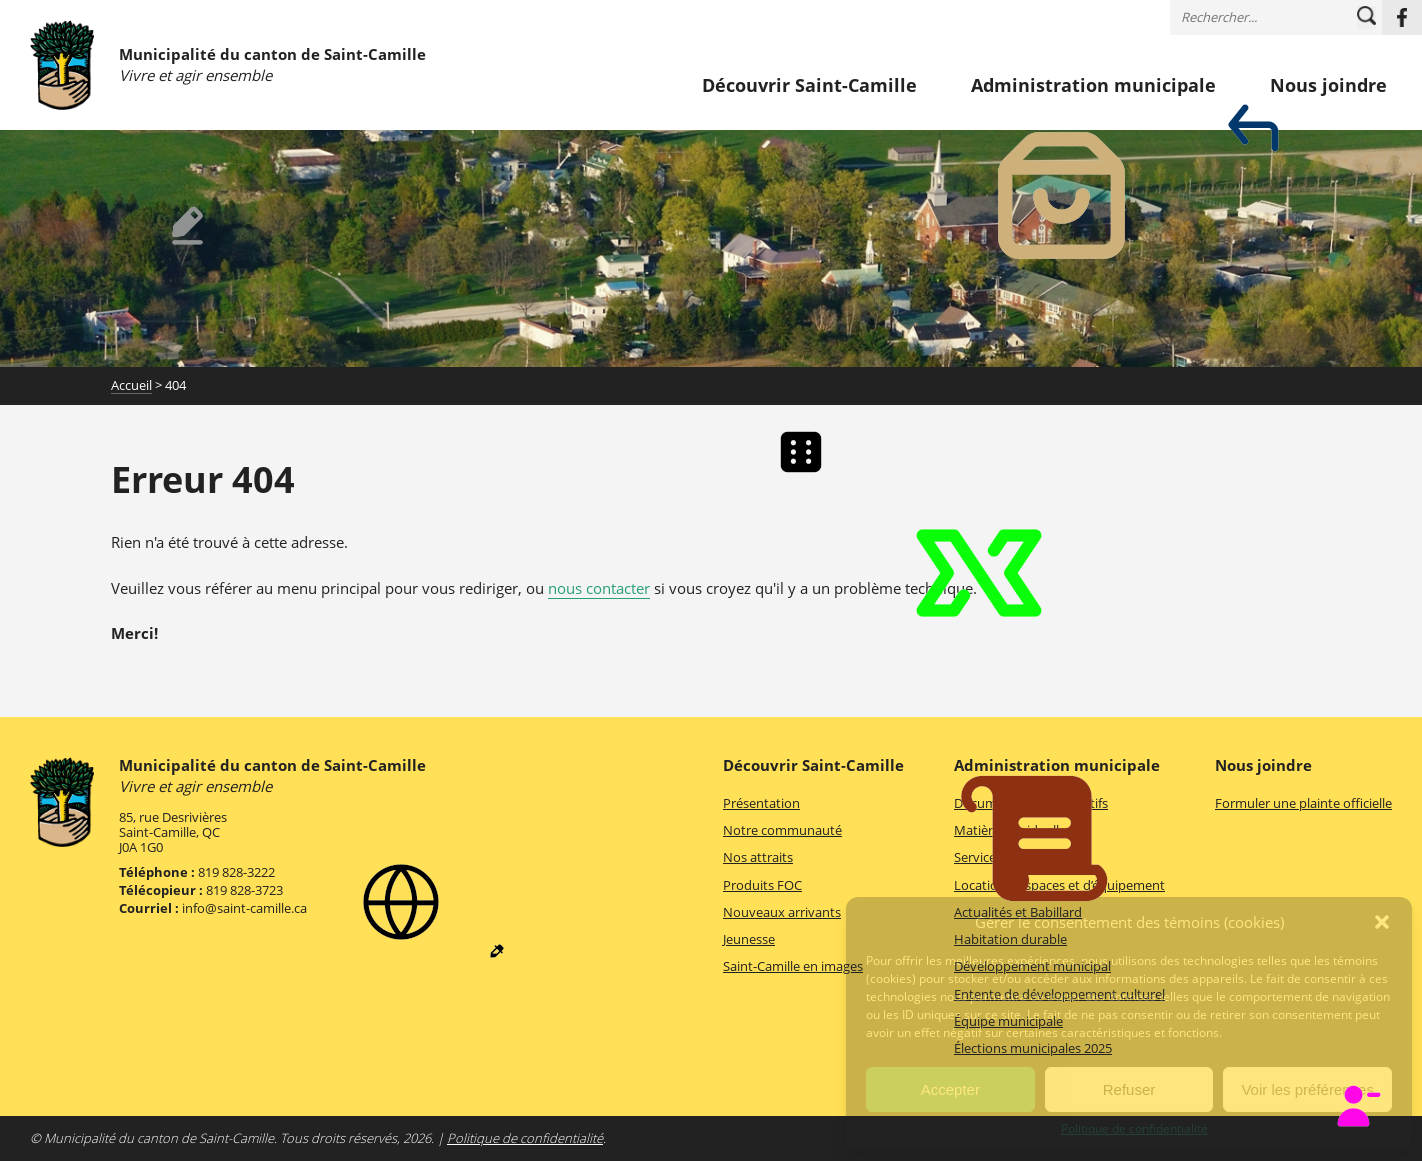 The width and height of the screenshot is (1422, 1161). I want to click on view your shopping bag, so click(1061, 195).